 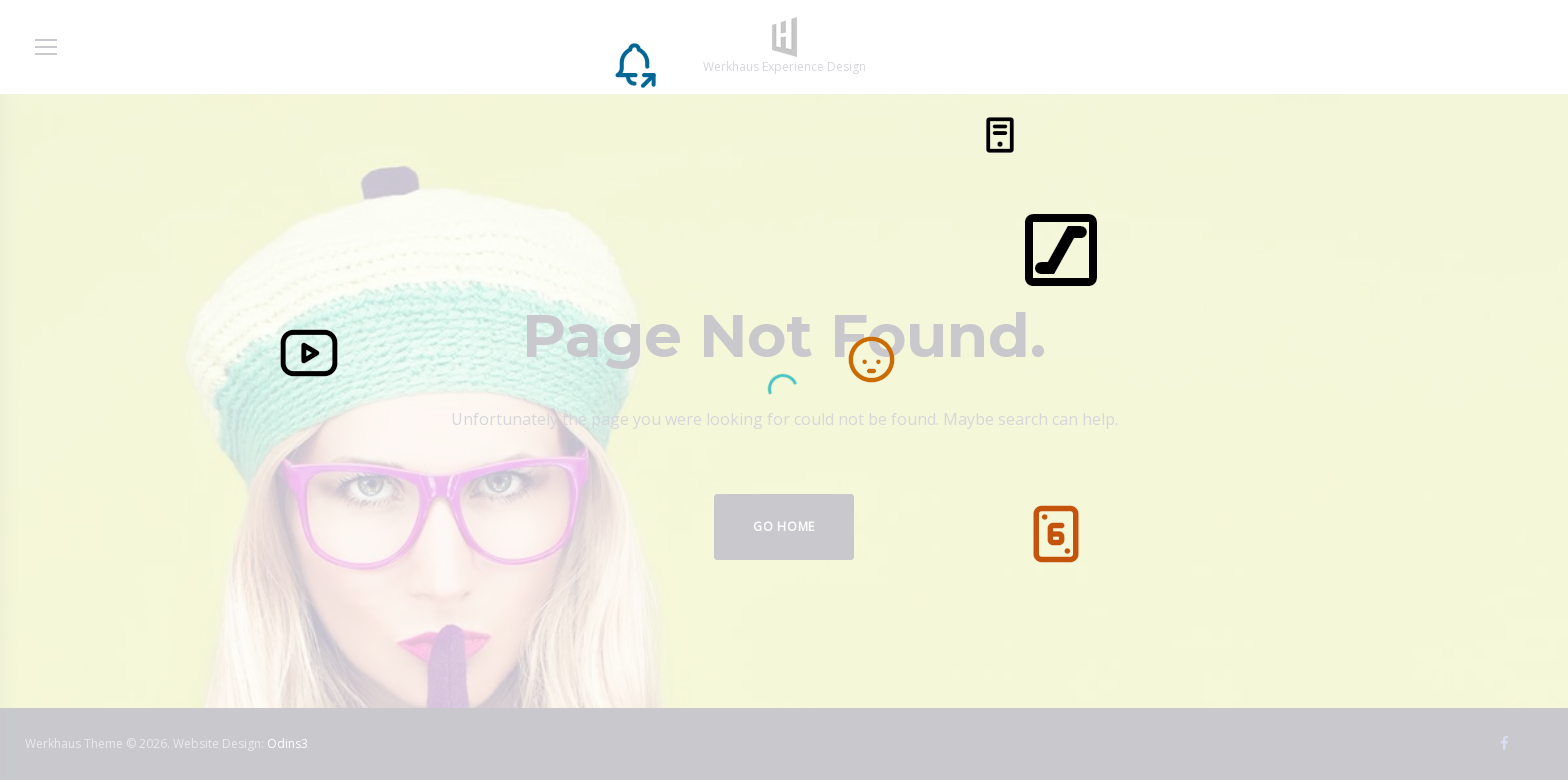 What do you see at coordinates (1056, 534) in the screenshot?
I see `playing card with value six` at bounding box center [1056, 534].